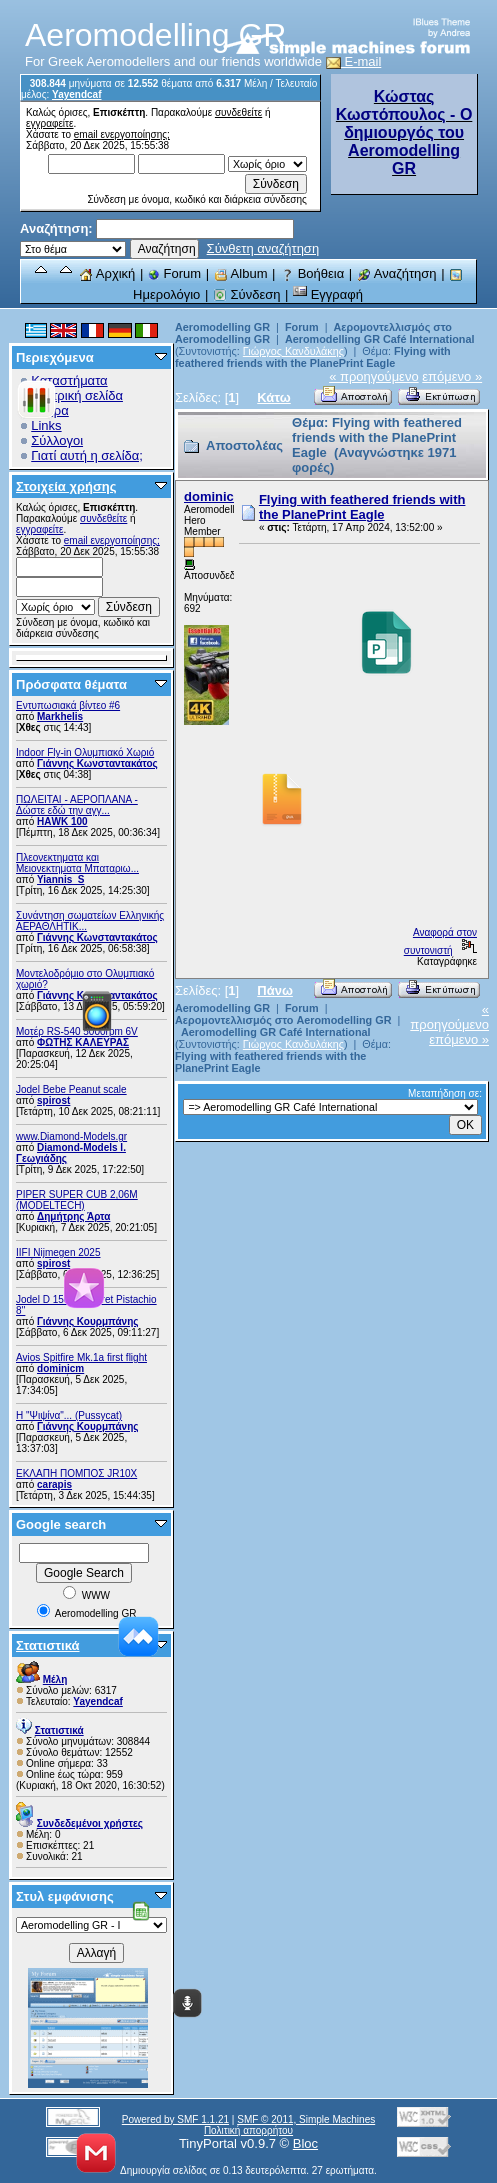 This screenshot has height=2183, width=497. What do you see at coordinates (84, 1288) in the screenshot?
I see `open the iTunes Store app` at bounding box center [84, 1288].